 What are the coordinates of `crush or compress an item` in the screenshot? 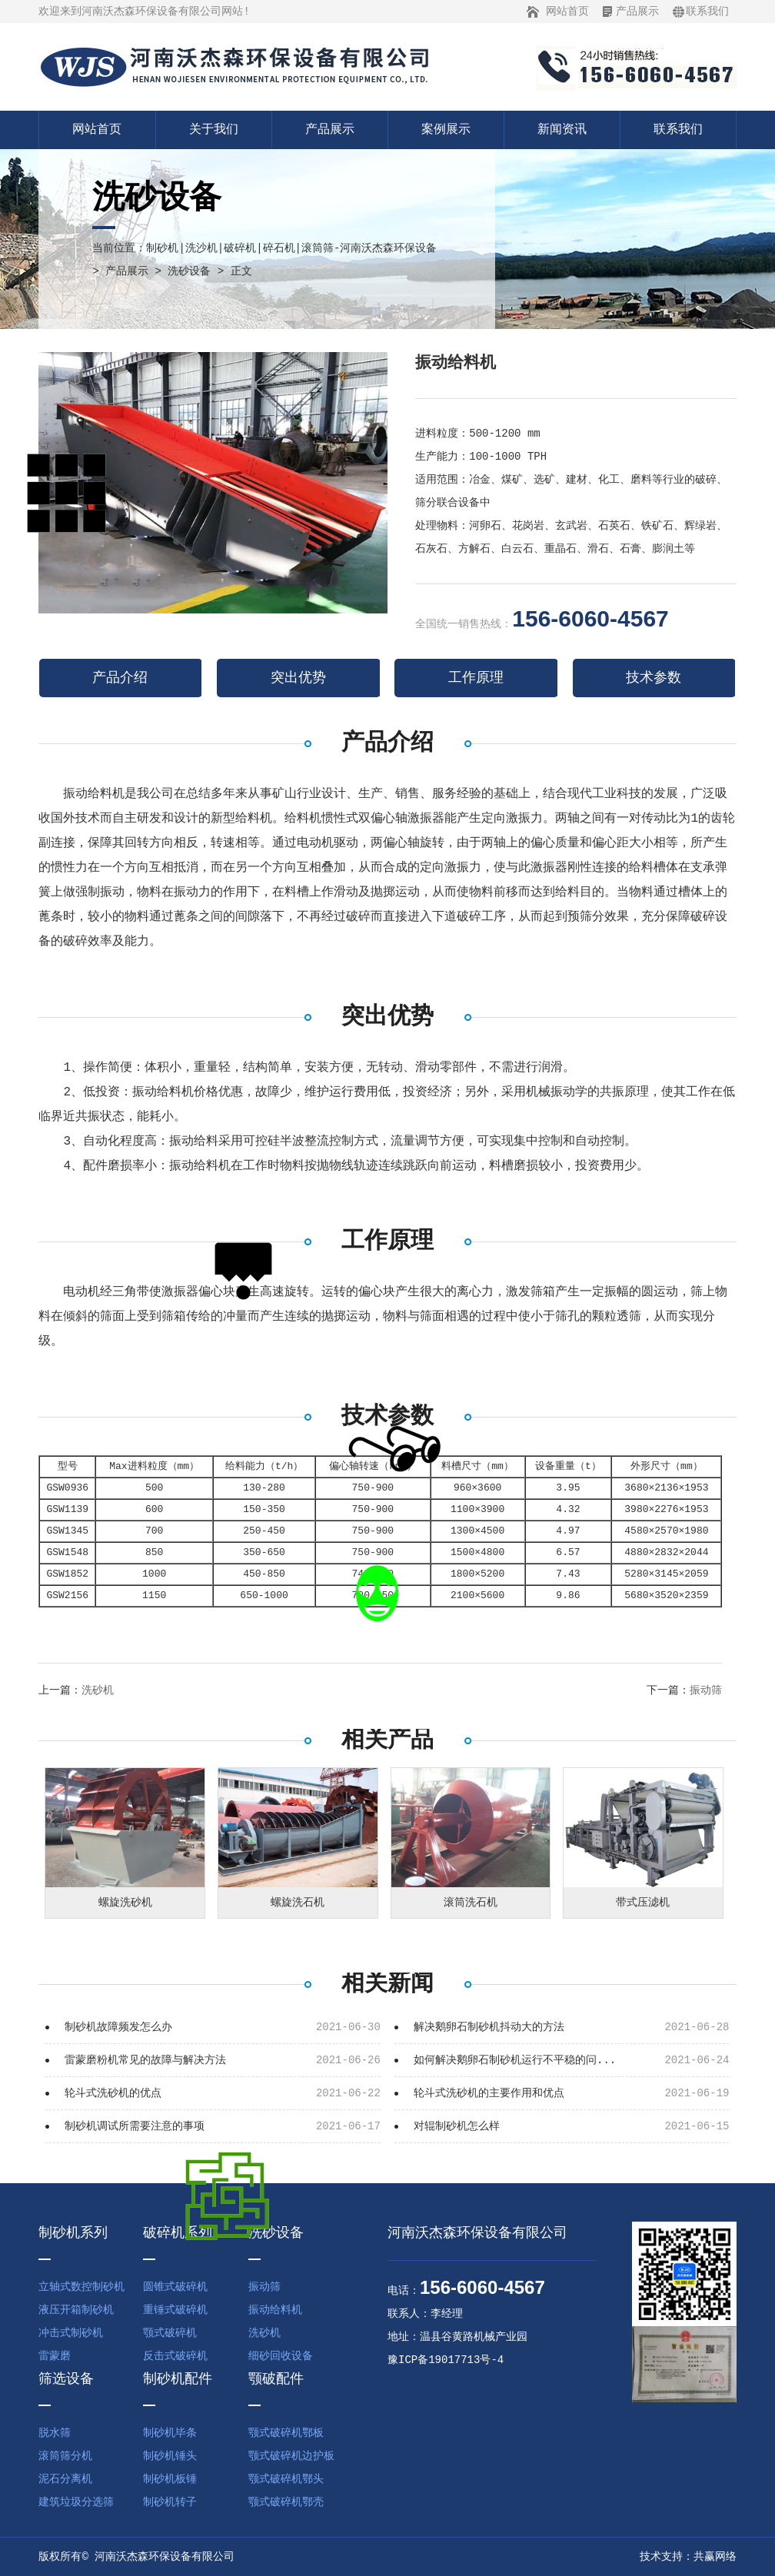 It's located at (243, 1271).